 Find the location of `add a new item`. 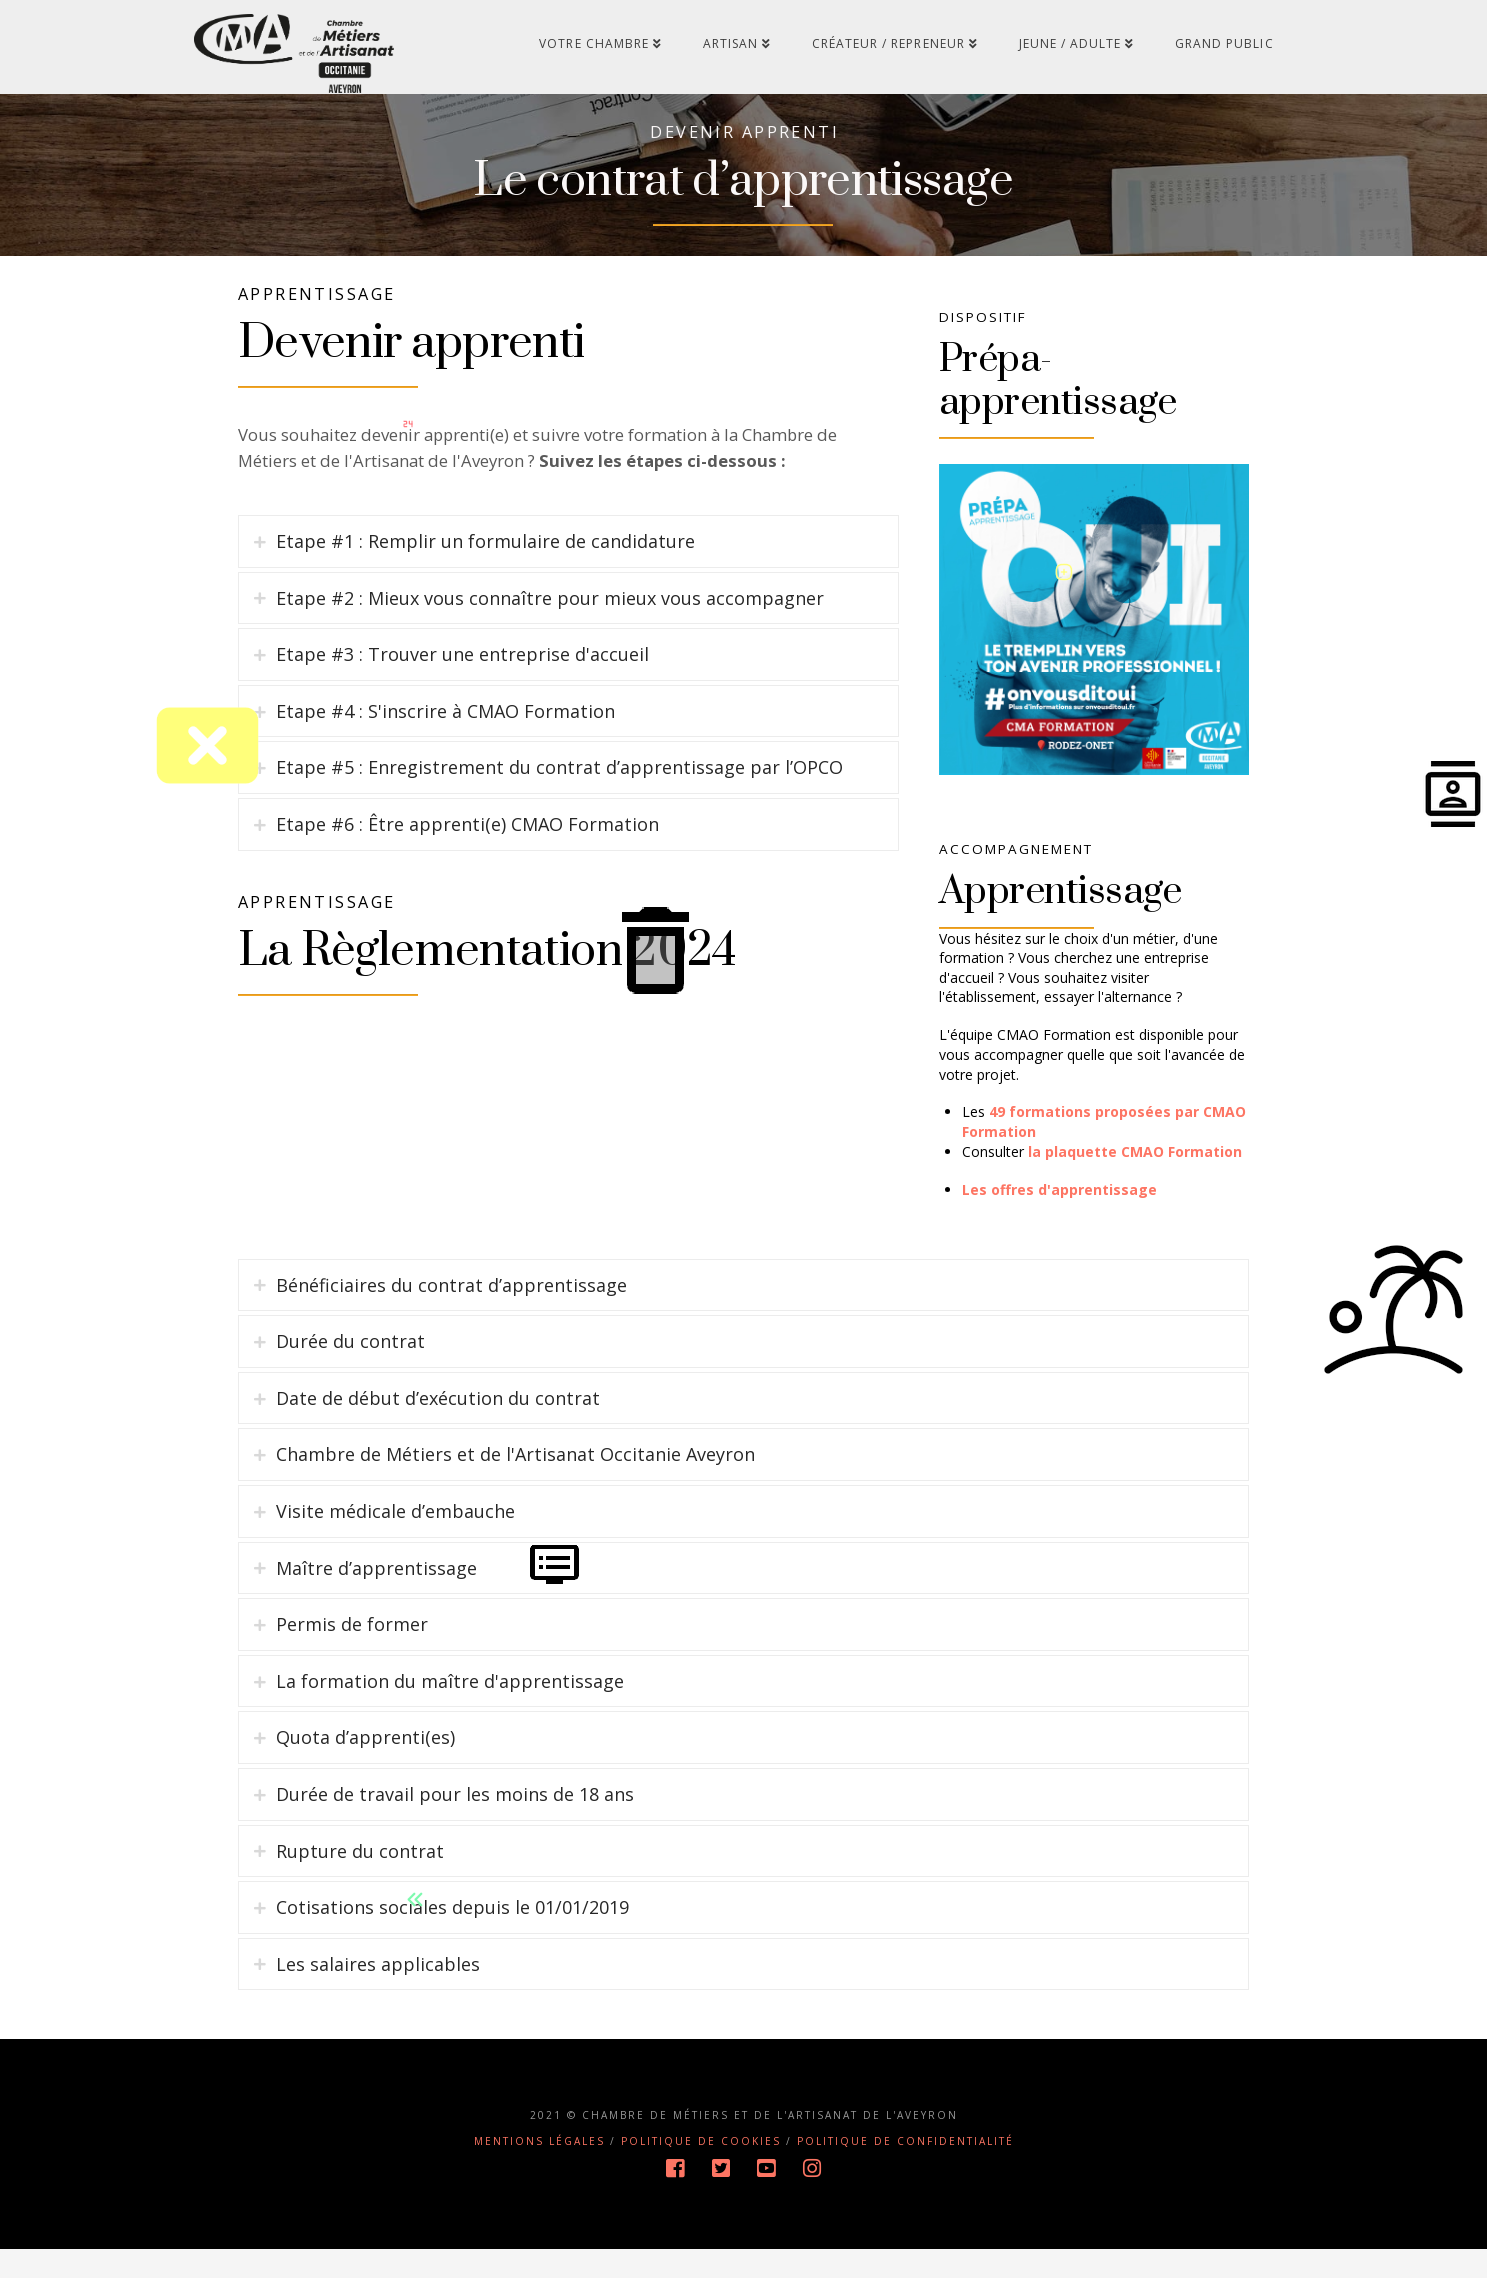

add a new item is located at coordinates (1064, 572).